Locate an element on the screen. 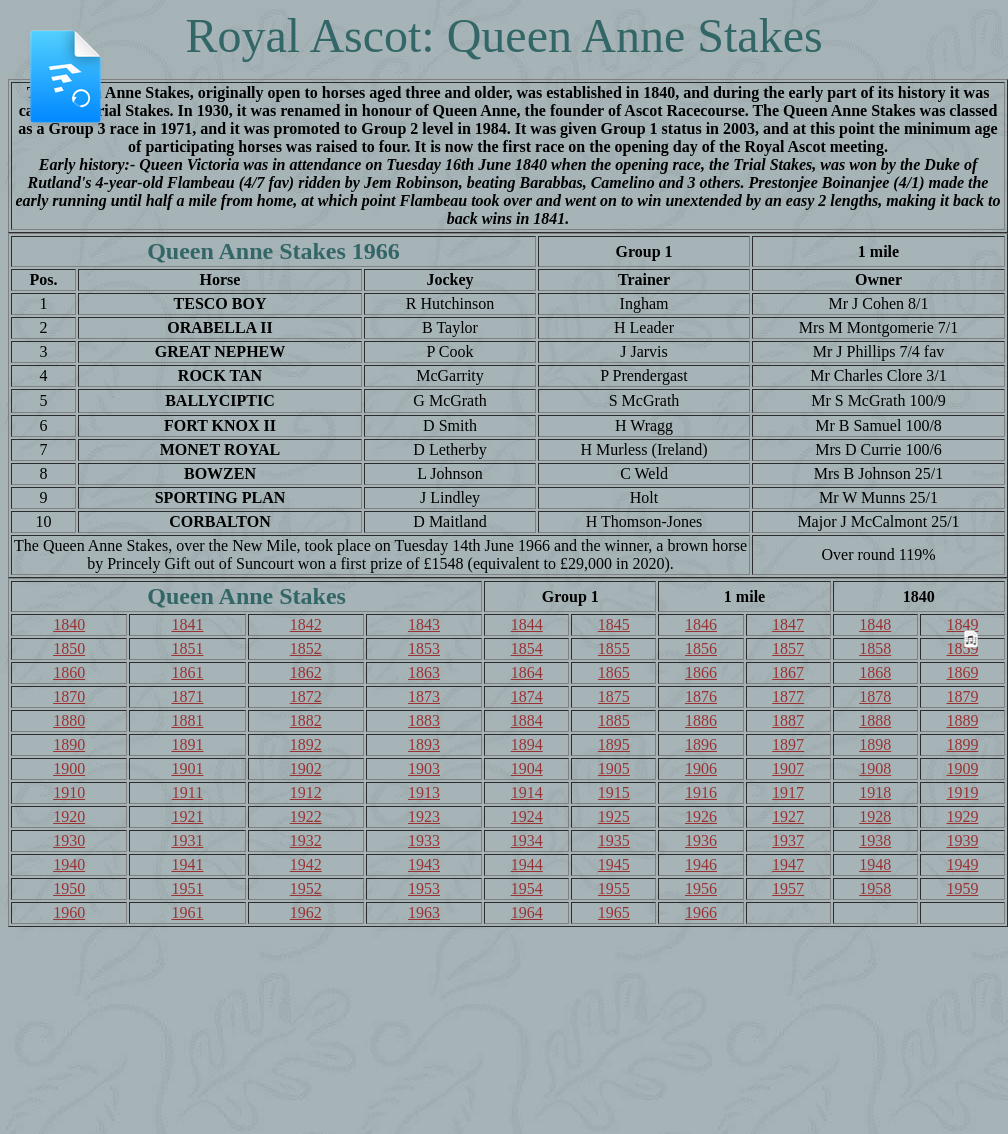 Image resolution: width=1008 pixels, height=1134 pixels. a sketchbook or sketch file associated with wine/windows compatibility layer is located at coordinates (65, 78).